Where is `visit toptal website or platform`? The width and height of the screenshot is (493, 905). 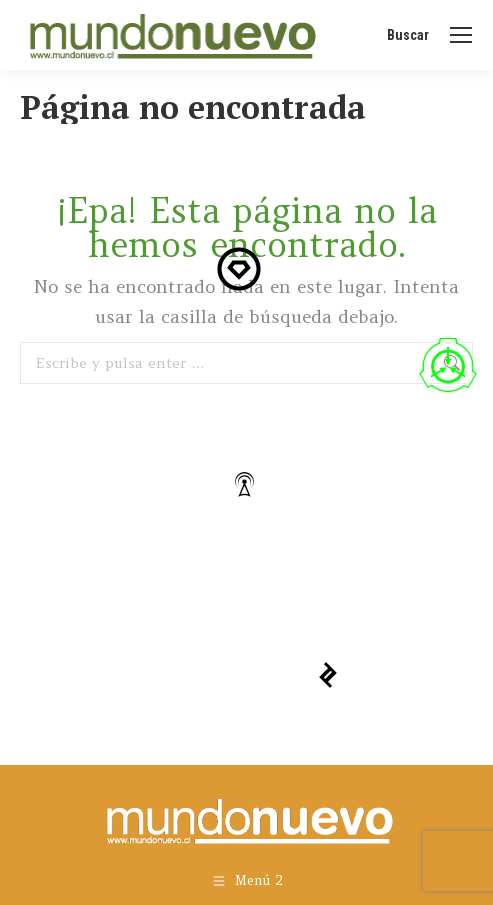
visit toptal website or platform is located at coordinates (328, 675).